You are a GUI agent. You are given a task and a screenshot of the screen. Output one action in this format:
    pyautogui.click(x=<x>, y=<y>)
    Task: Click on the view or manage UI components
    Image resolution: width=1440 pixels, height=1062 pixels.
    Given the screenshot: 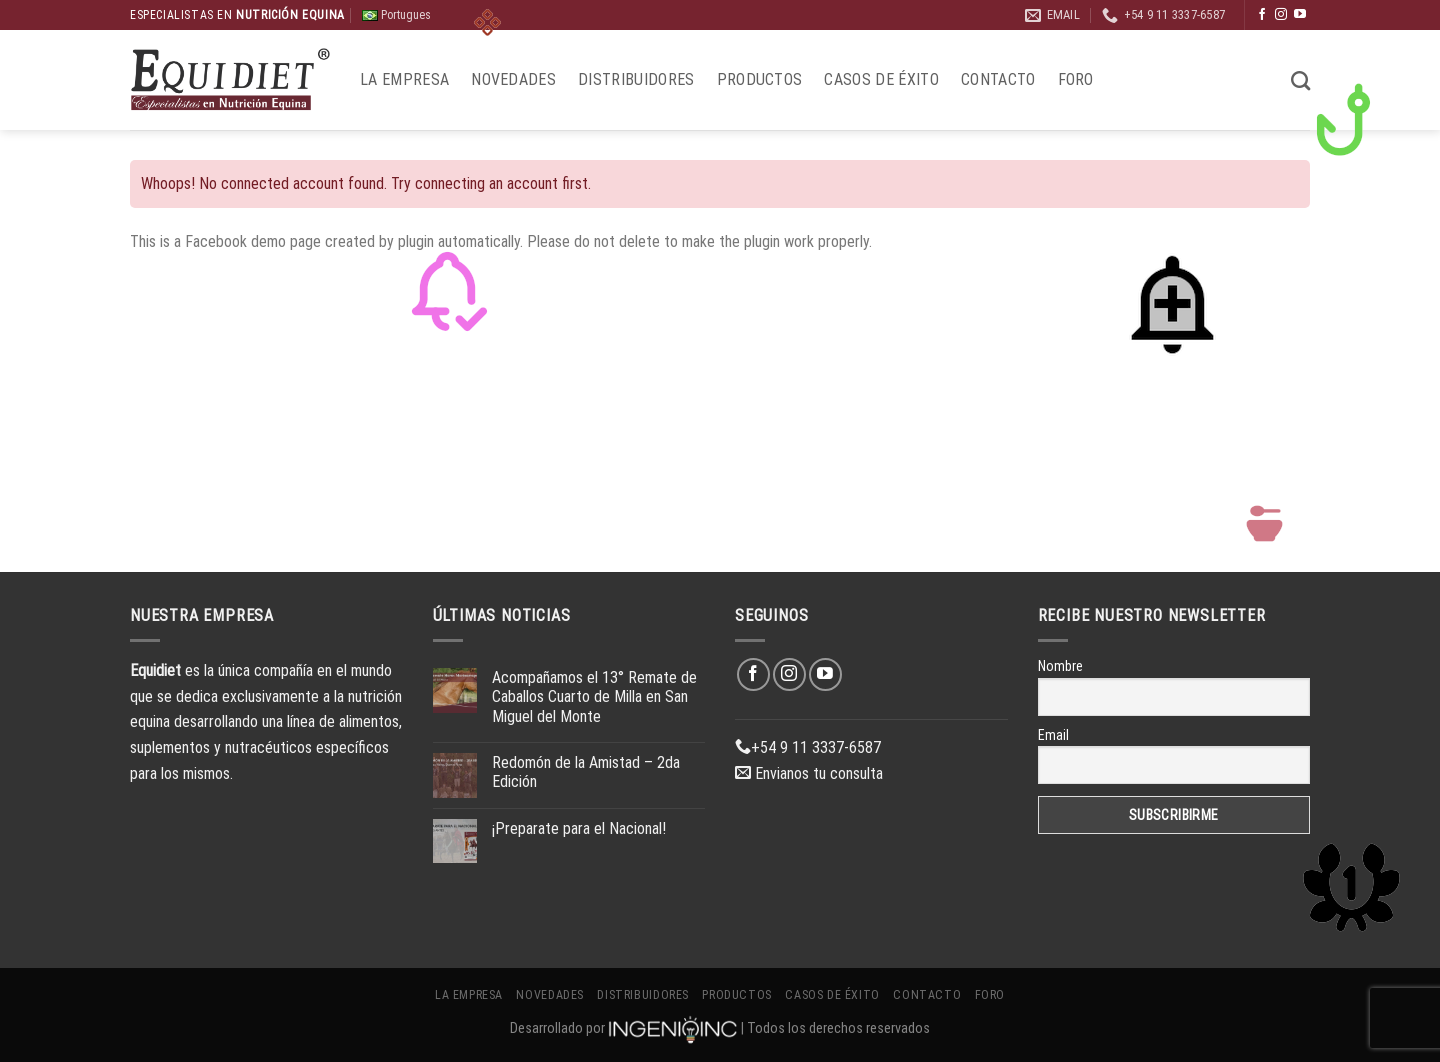 What is the action you would take?
    pyautogui.click(x=487, y=22)
    